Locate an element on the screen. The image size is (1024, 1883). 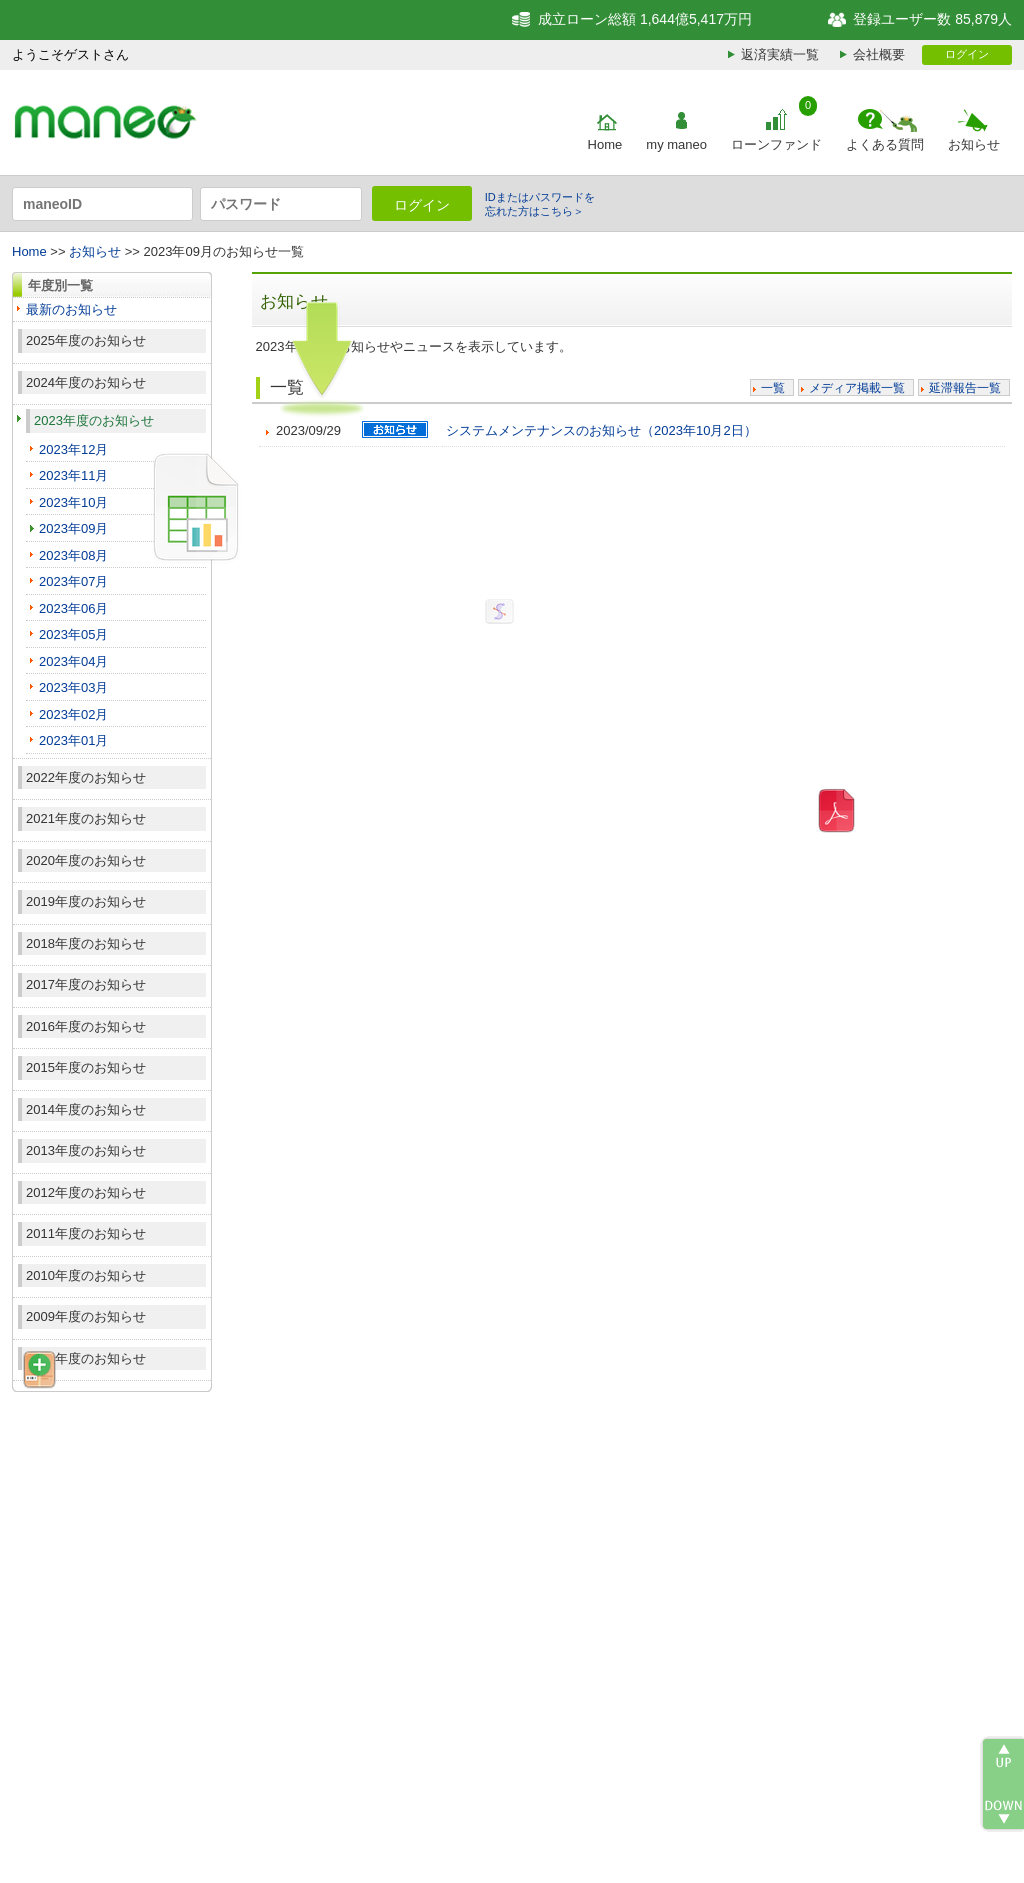
save file to disk is located at coordinates (322, 352).